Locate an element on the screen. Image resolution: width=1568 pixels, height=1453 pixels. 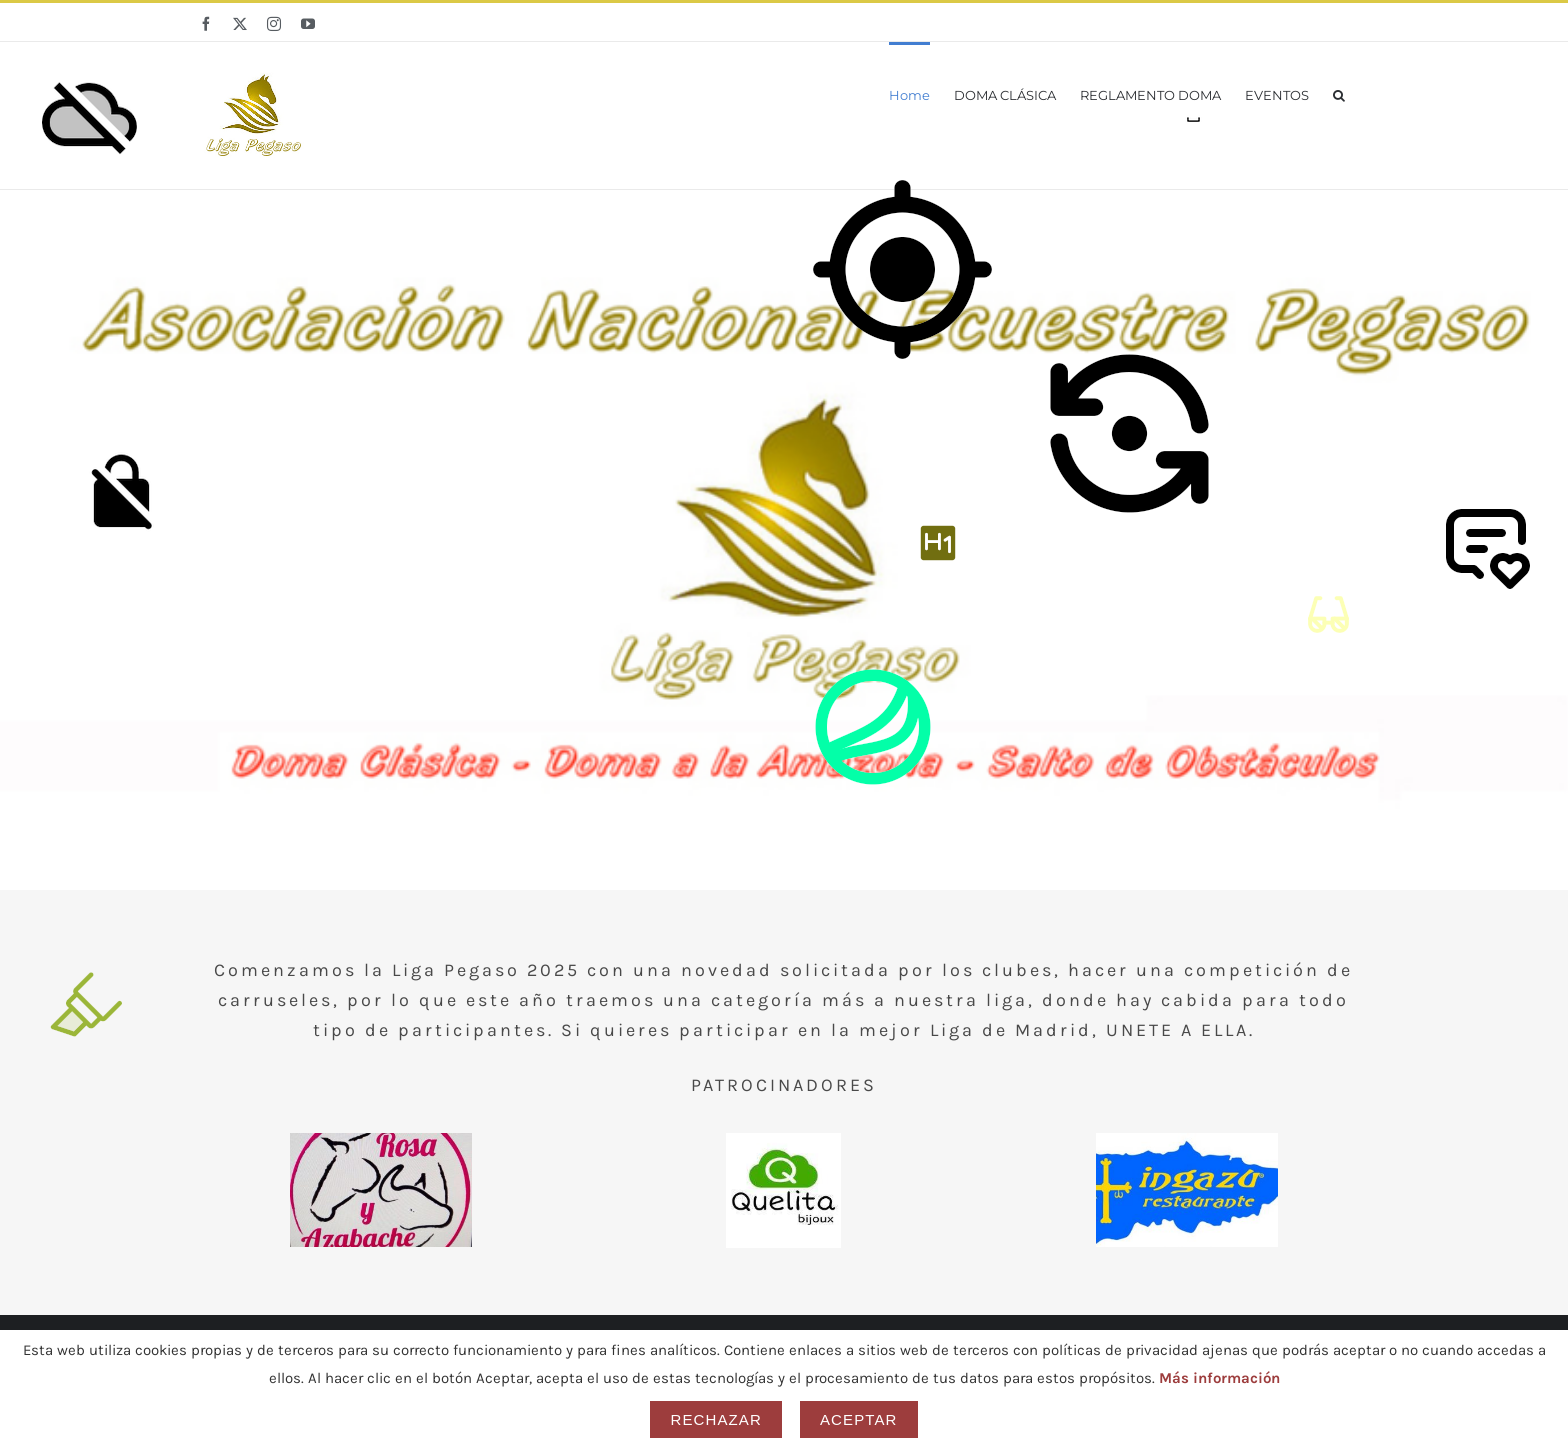
toggle summer or beach mode is located at coordinates (1328, 614).